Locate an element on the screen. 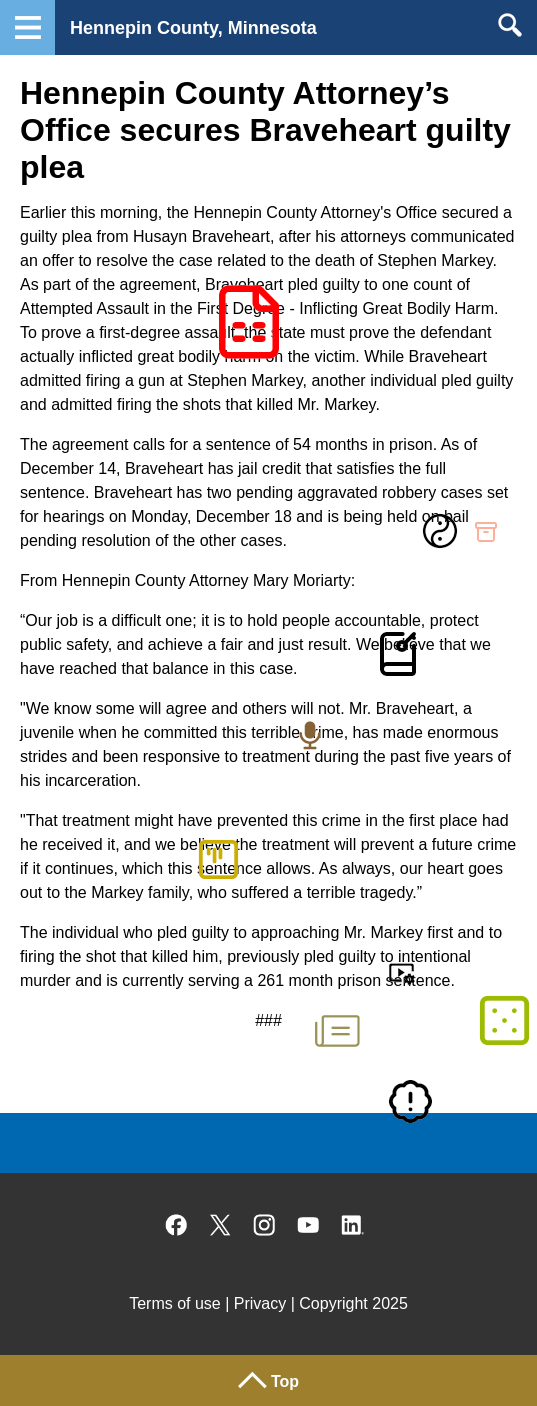  tap to start voice input is located at coordinates (310, 736).